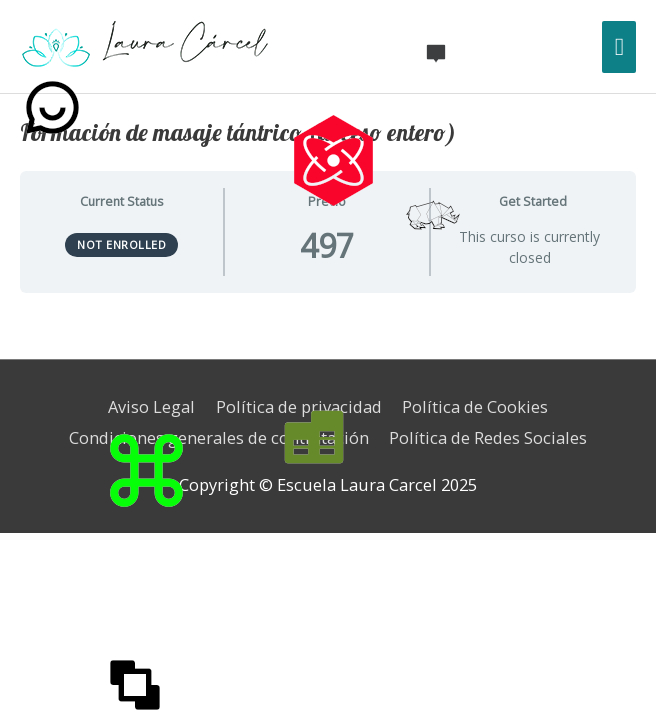  I want to click on open chat or messaging, so click(436, 53).